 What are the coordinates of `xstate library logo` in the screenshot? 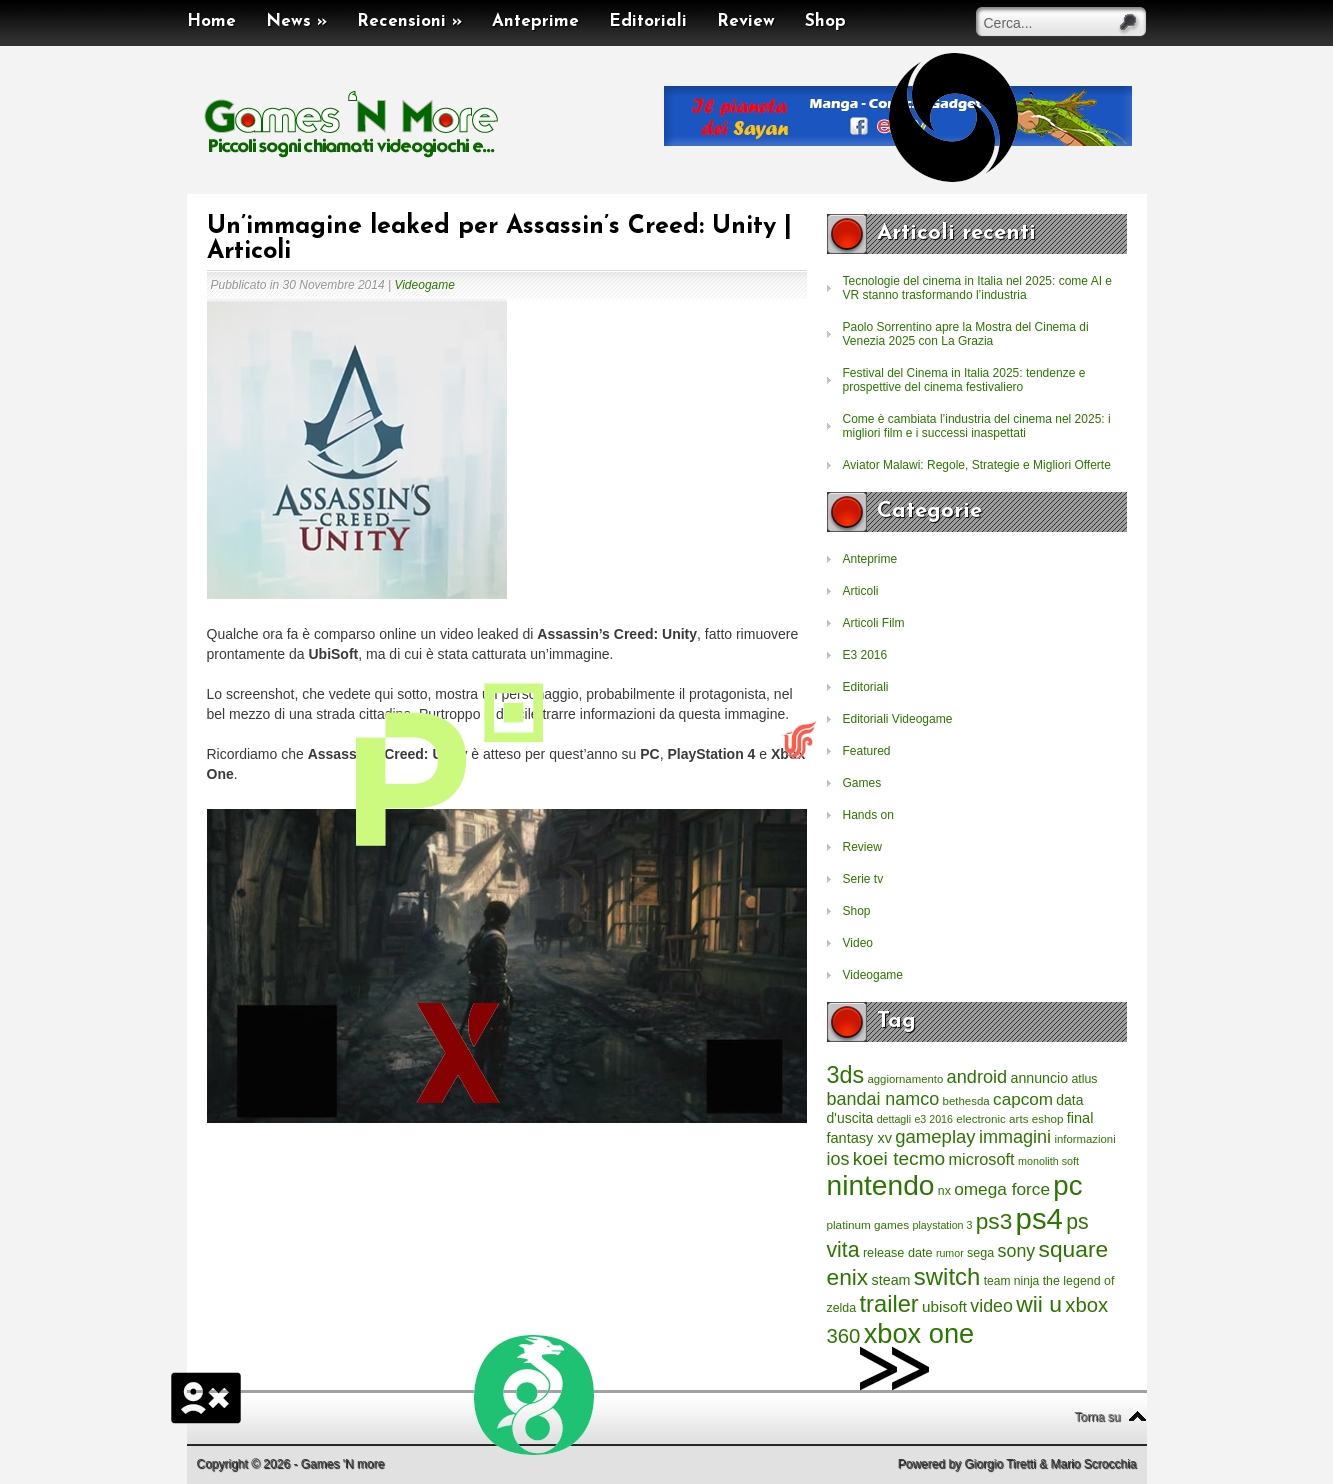 It's located at (458, 1053).